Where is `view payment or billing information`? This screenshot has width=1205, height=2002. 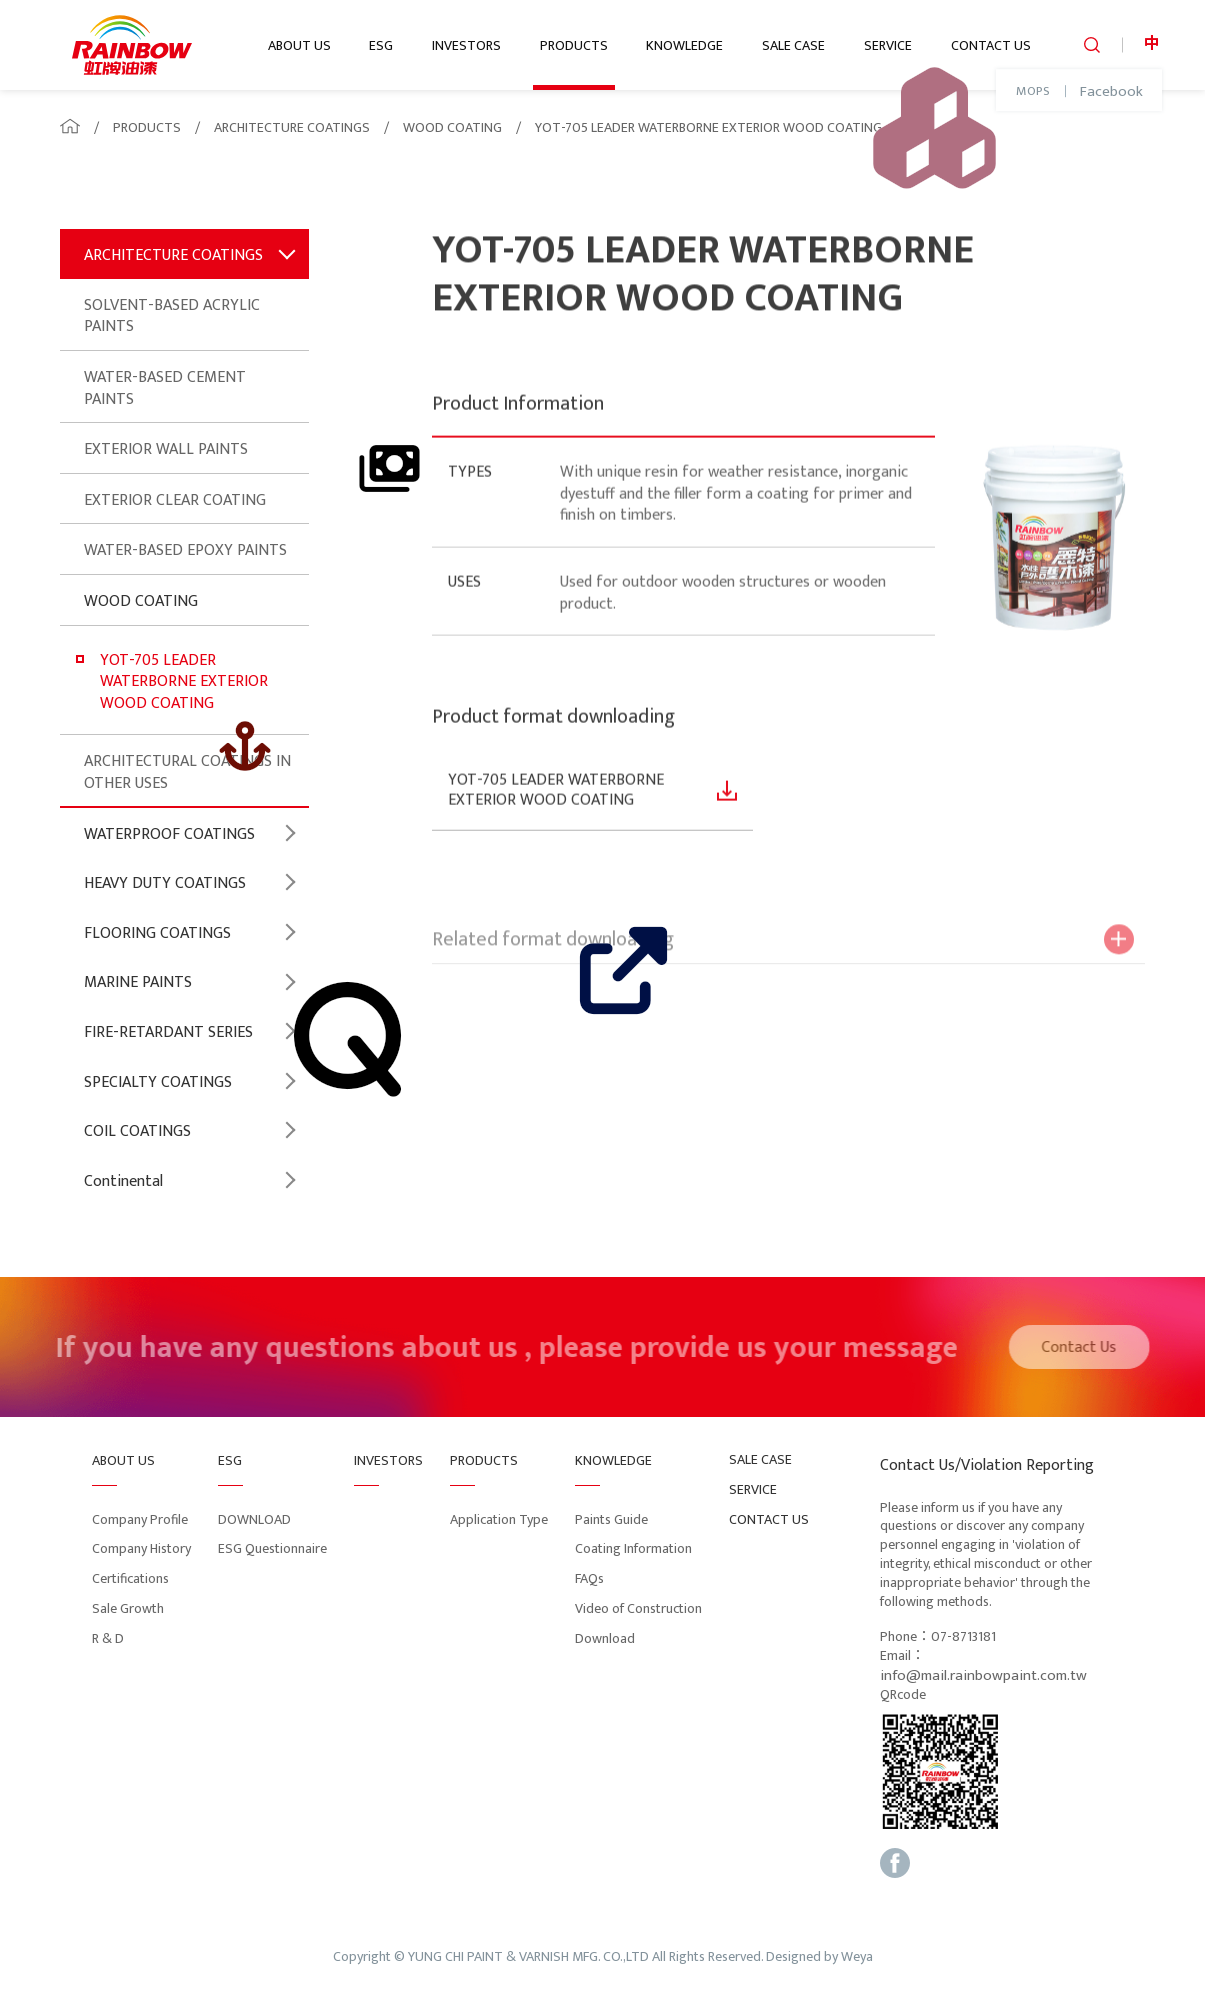 view payment or billing information is located at coordinates (389, 468).